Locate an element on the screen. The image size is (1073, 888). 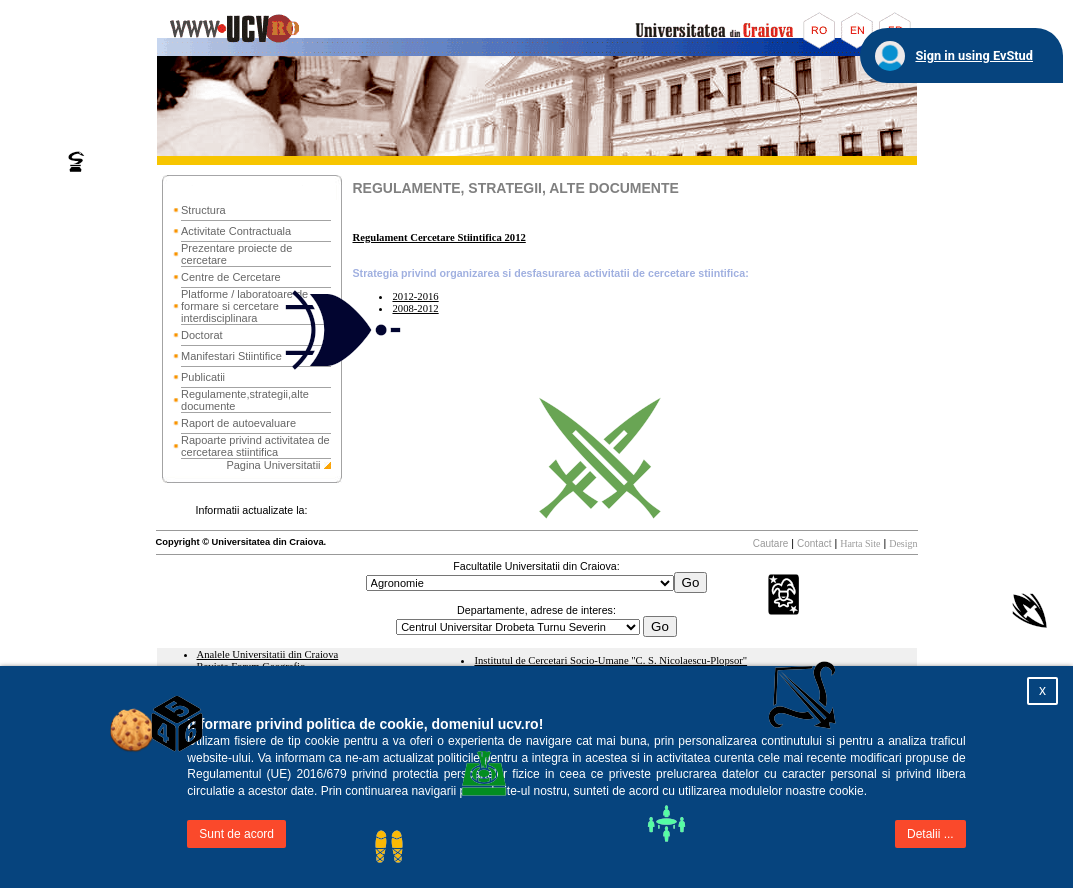
indicates combat or battle mode is located at coordinates (600, 460).